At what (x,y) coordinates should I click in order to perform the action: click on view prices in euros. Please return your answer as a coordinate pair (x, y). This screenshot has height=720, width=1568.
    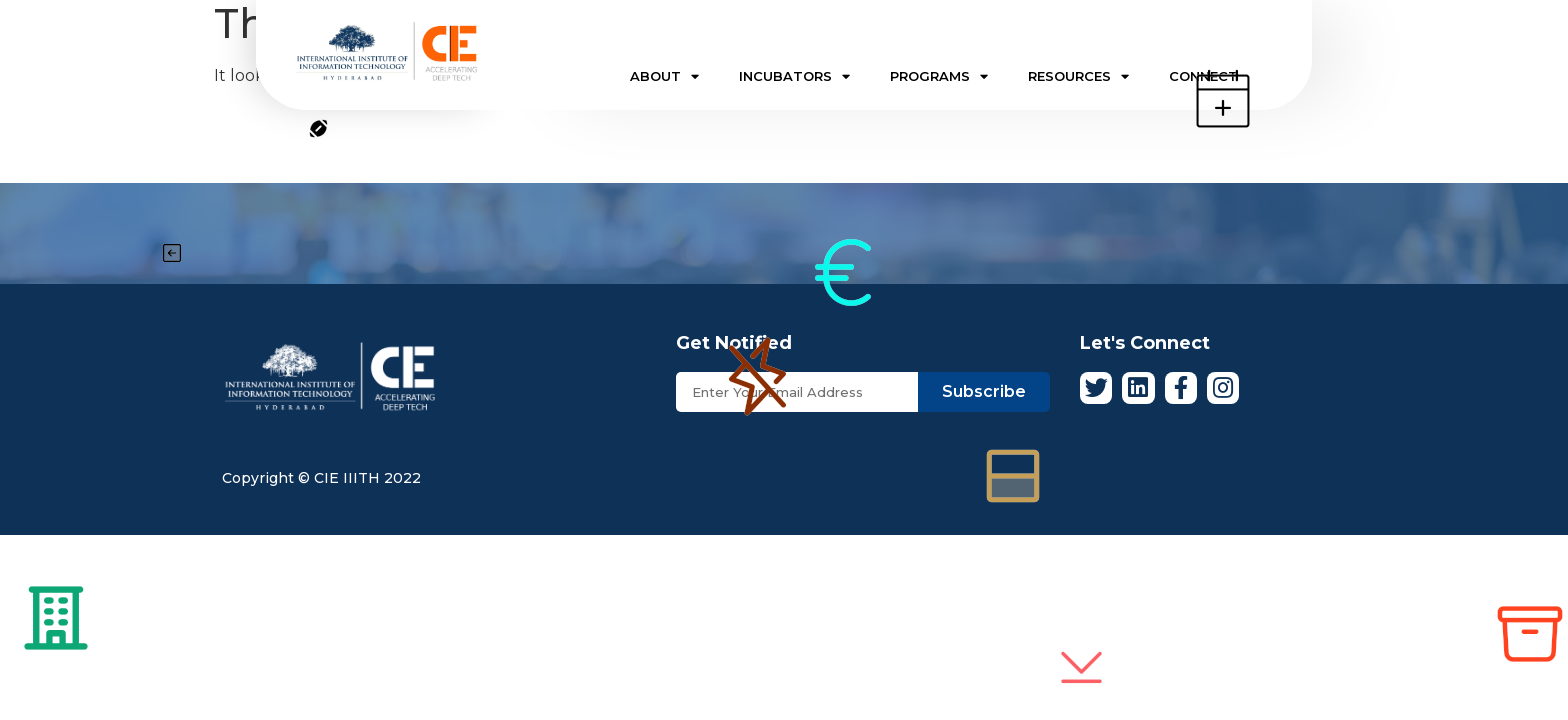
    Looking at the image, I should click on (848, 272).